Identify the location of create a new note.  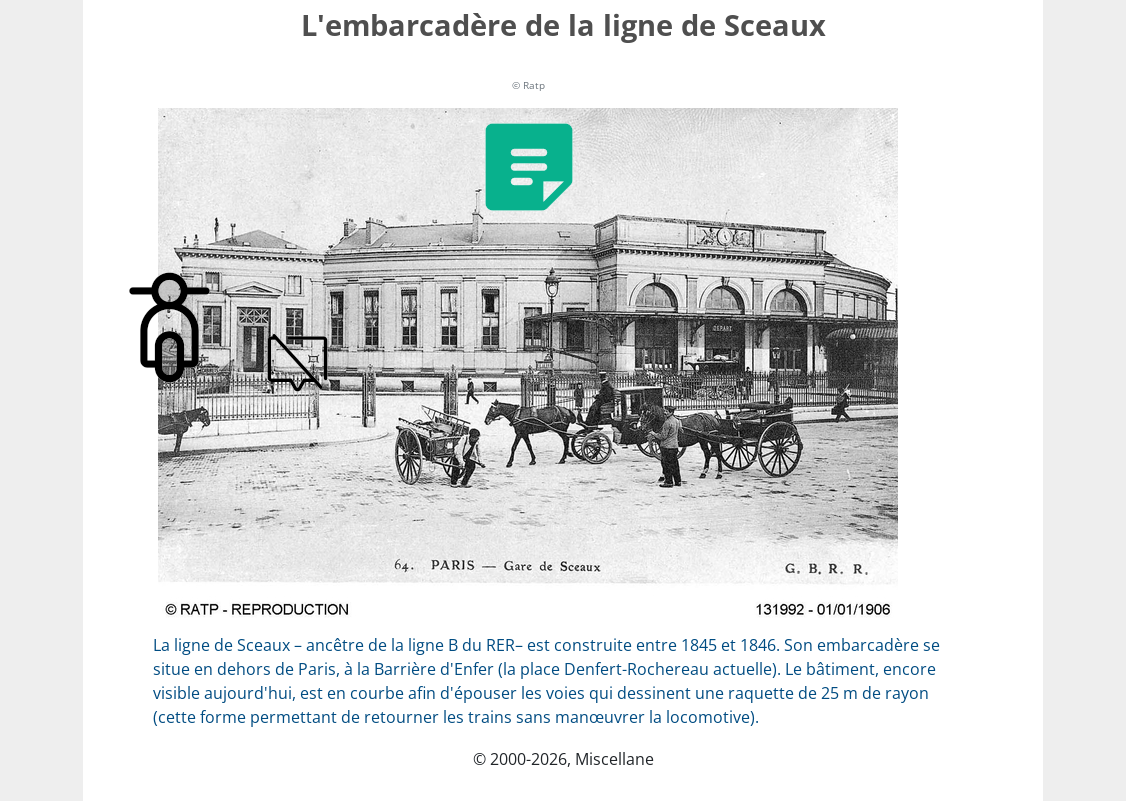
(529, 167).